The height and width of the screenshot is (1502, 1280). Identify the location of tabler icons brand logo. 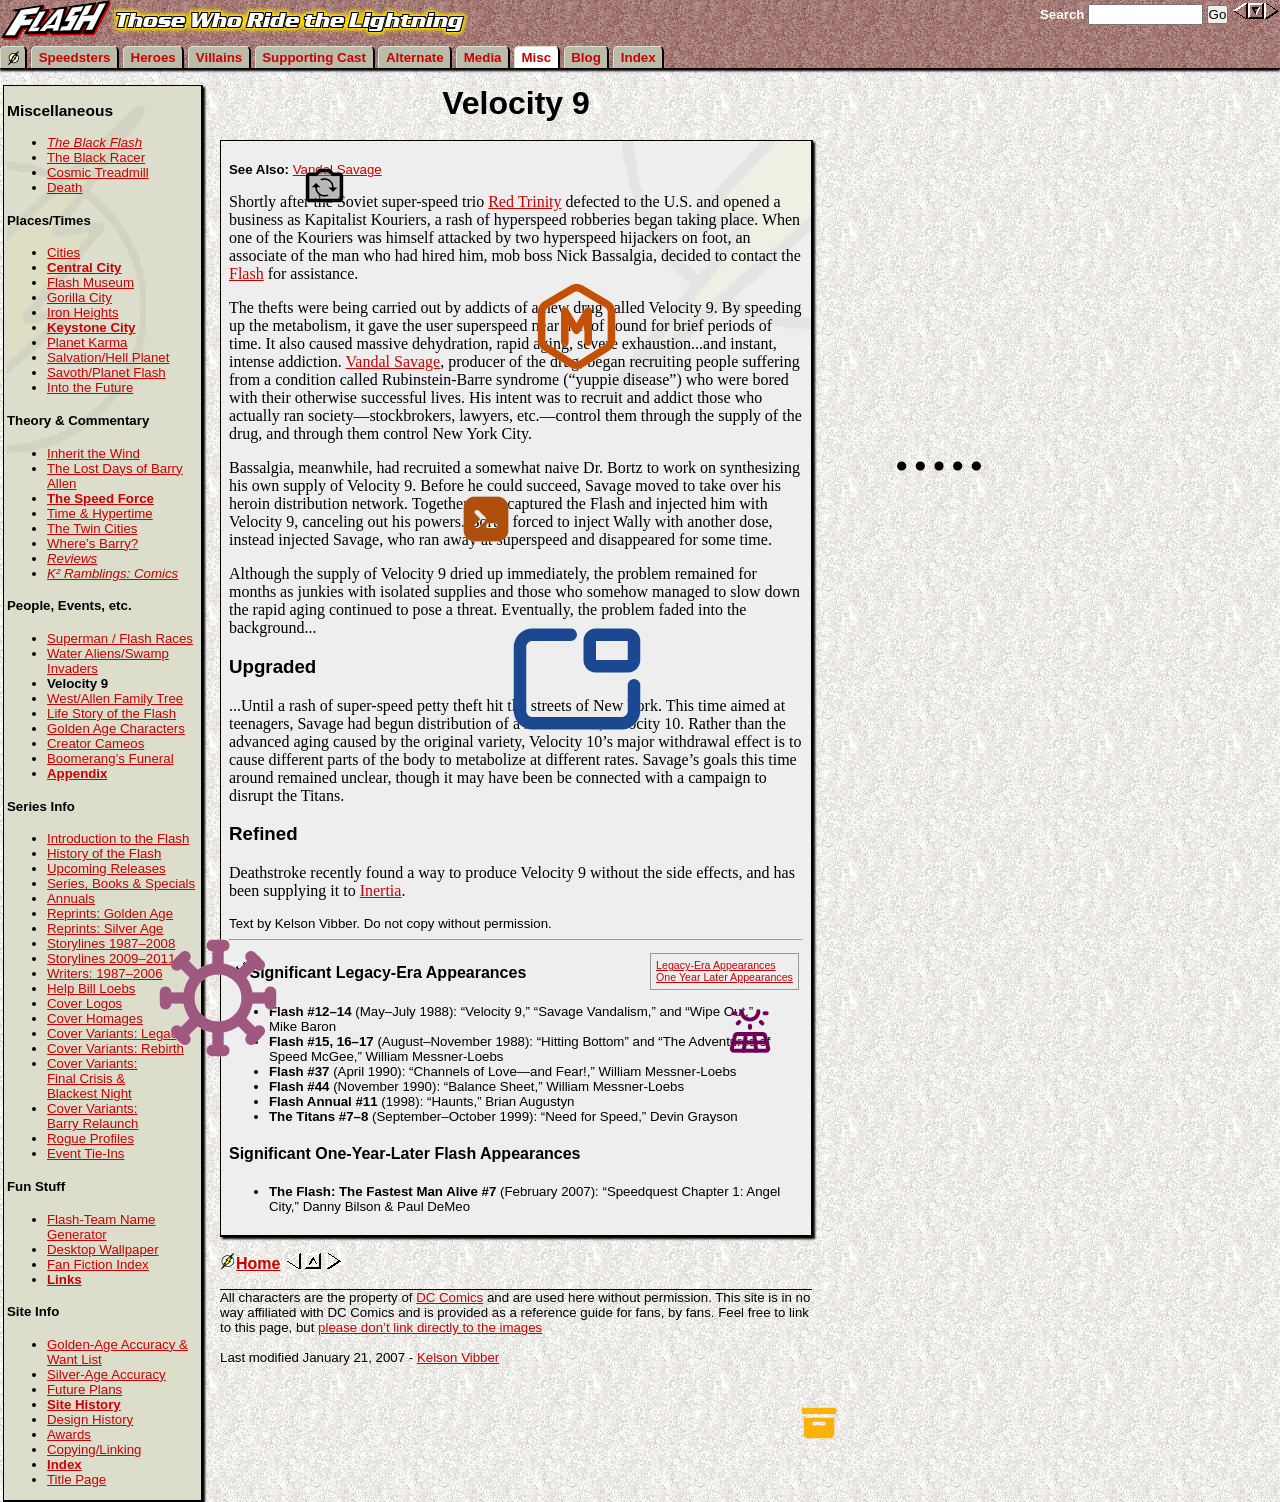
(486, 519).